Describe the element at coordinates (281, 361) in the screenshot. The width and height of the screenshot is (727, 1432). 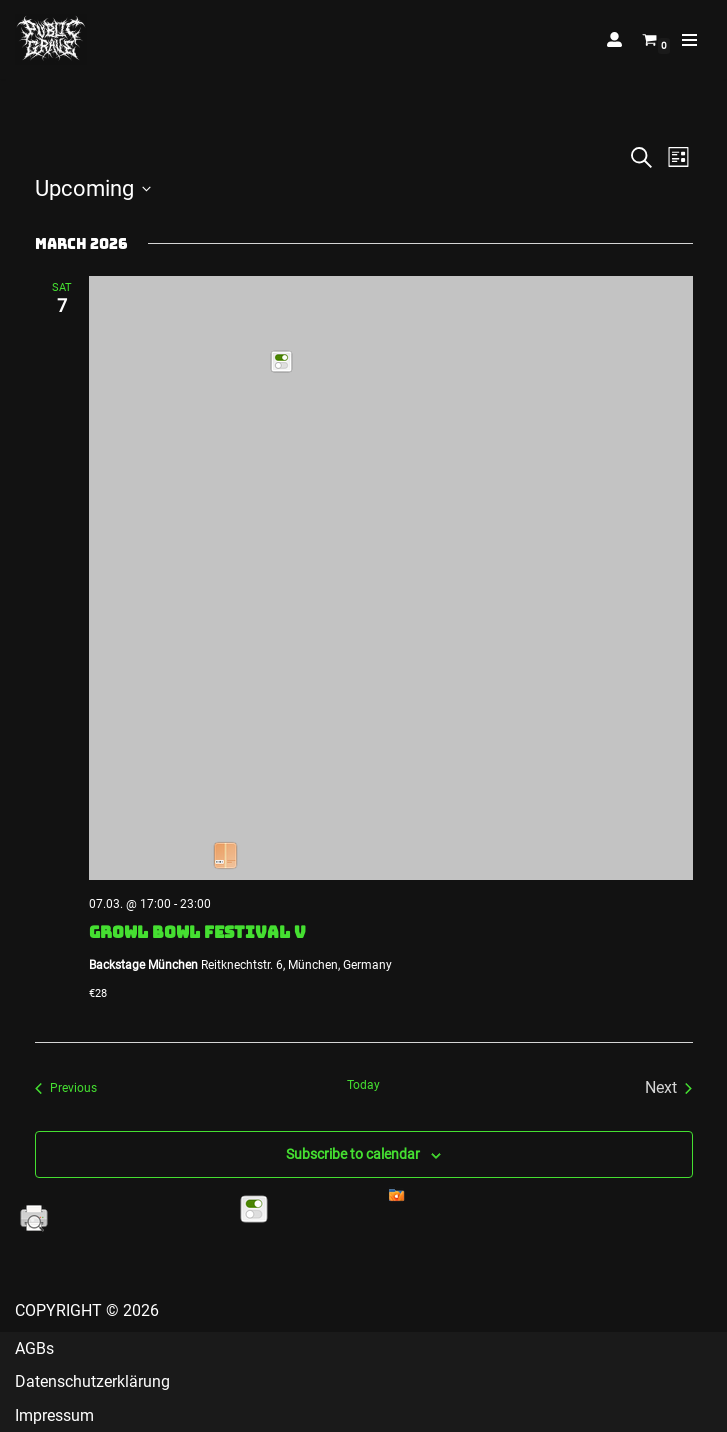
I see `open desktop preferences or settings` at that location.